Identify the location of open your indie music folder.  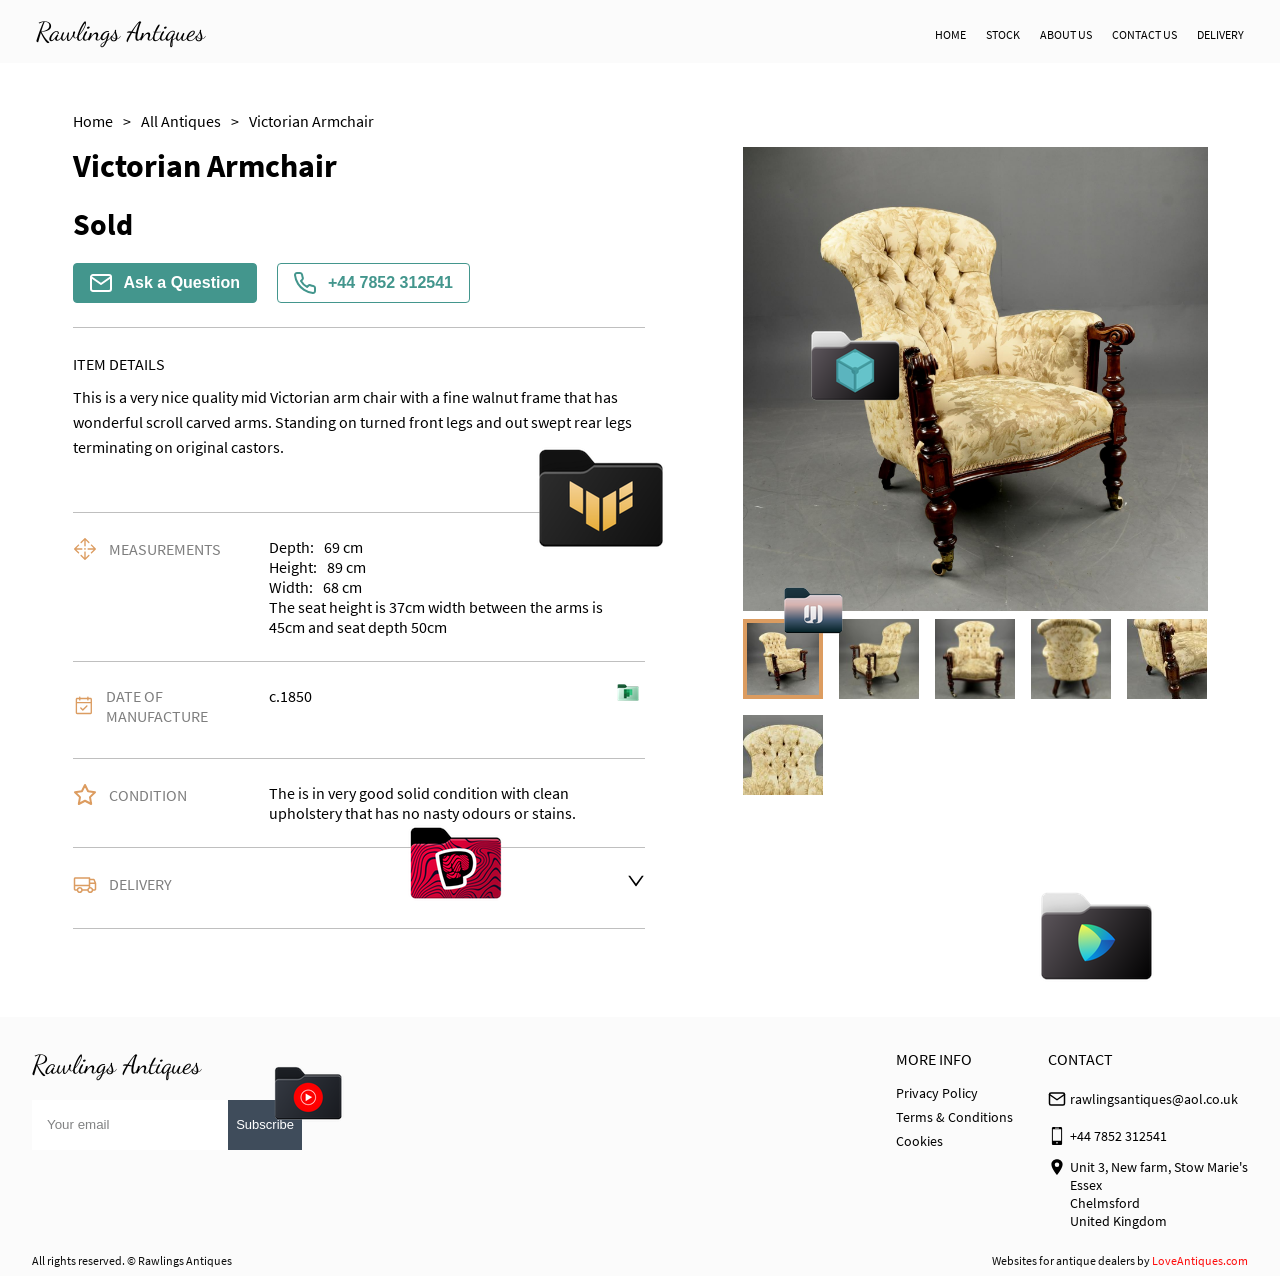
(813, 612).